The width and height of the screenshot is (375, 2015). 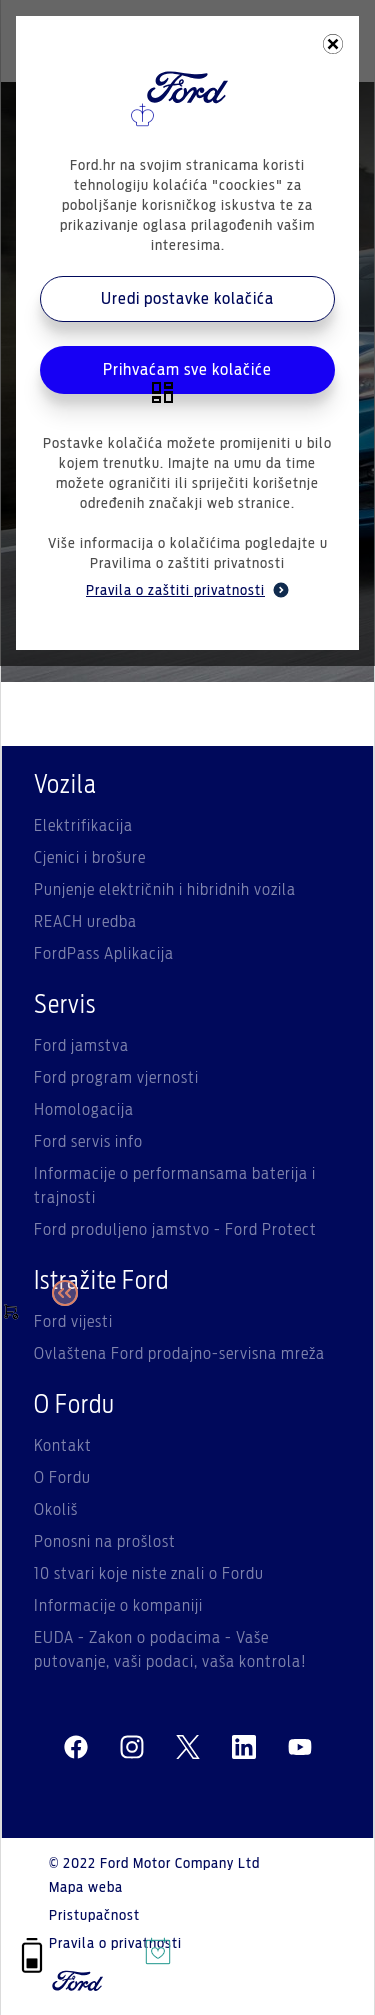 What do you see at coordinates (10, 1311) in the screenshot?
I see `cancel or remove your shopping cart` at bounding box center [10, 1311].